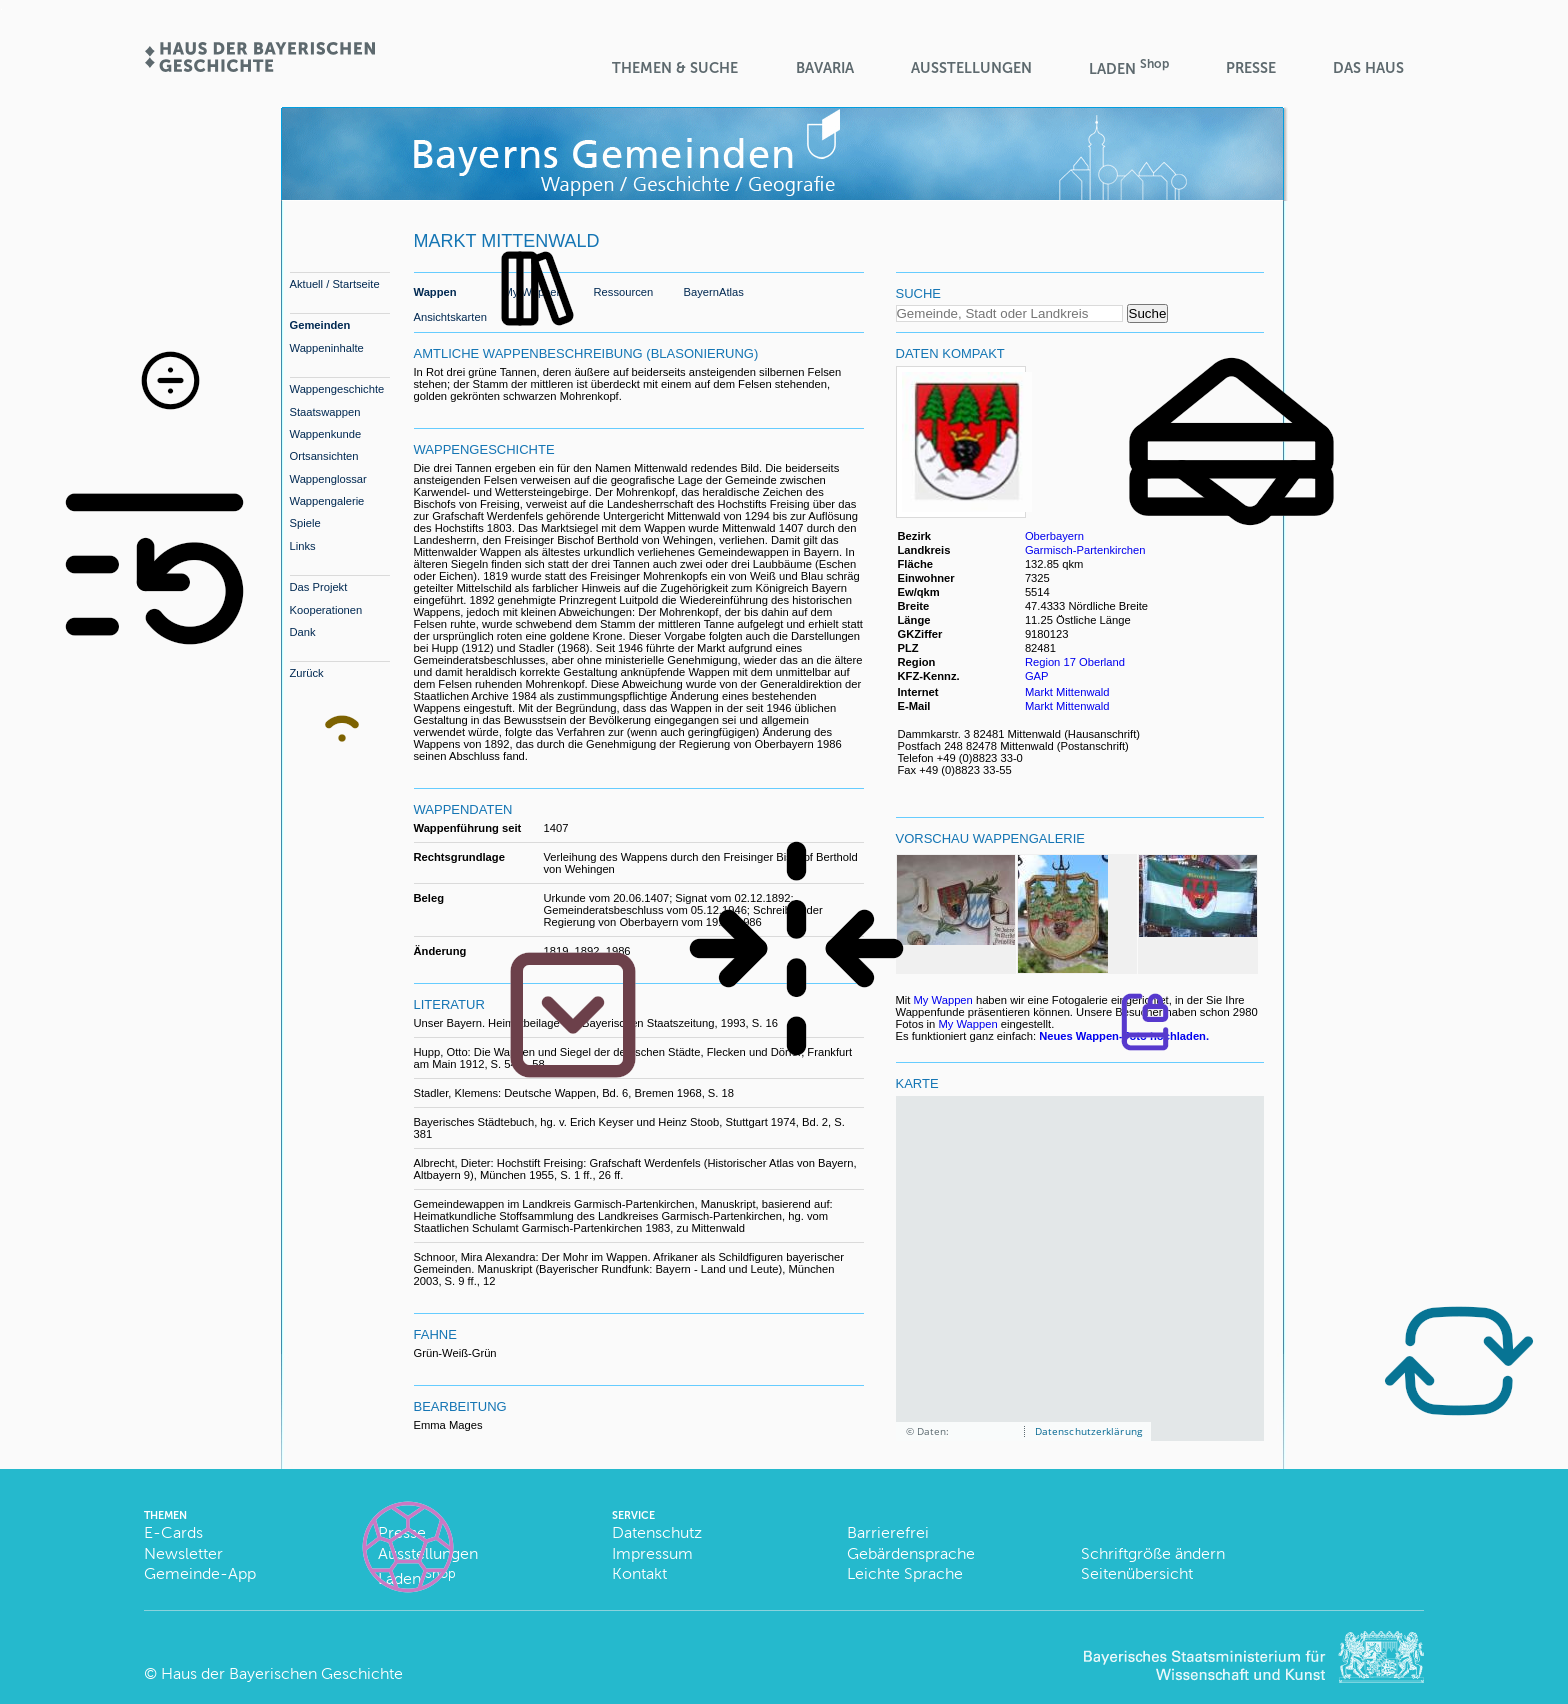 The width and height of the screenshot is (1568, 1704). I want to click on perform a division calculation, so click(170, 380).